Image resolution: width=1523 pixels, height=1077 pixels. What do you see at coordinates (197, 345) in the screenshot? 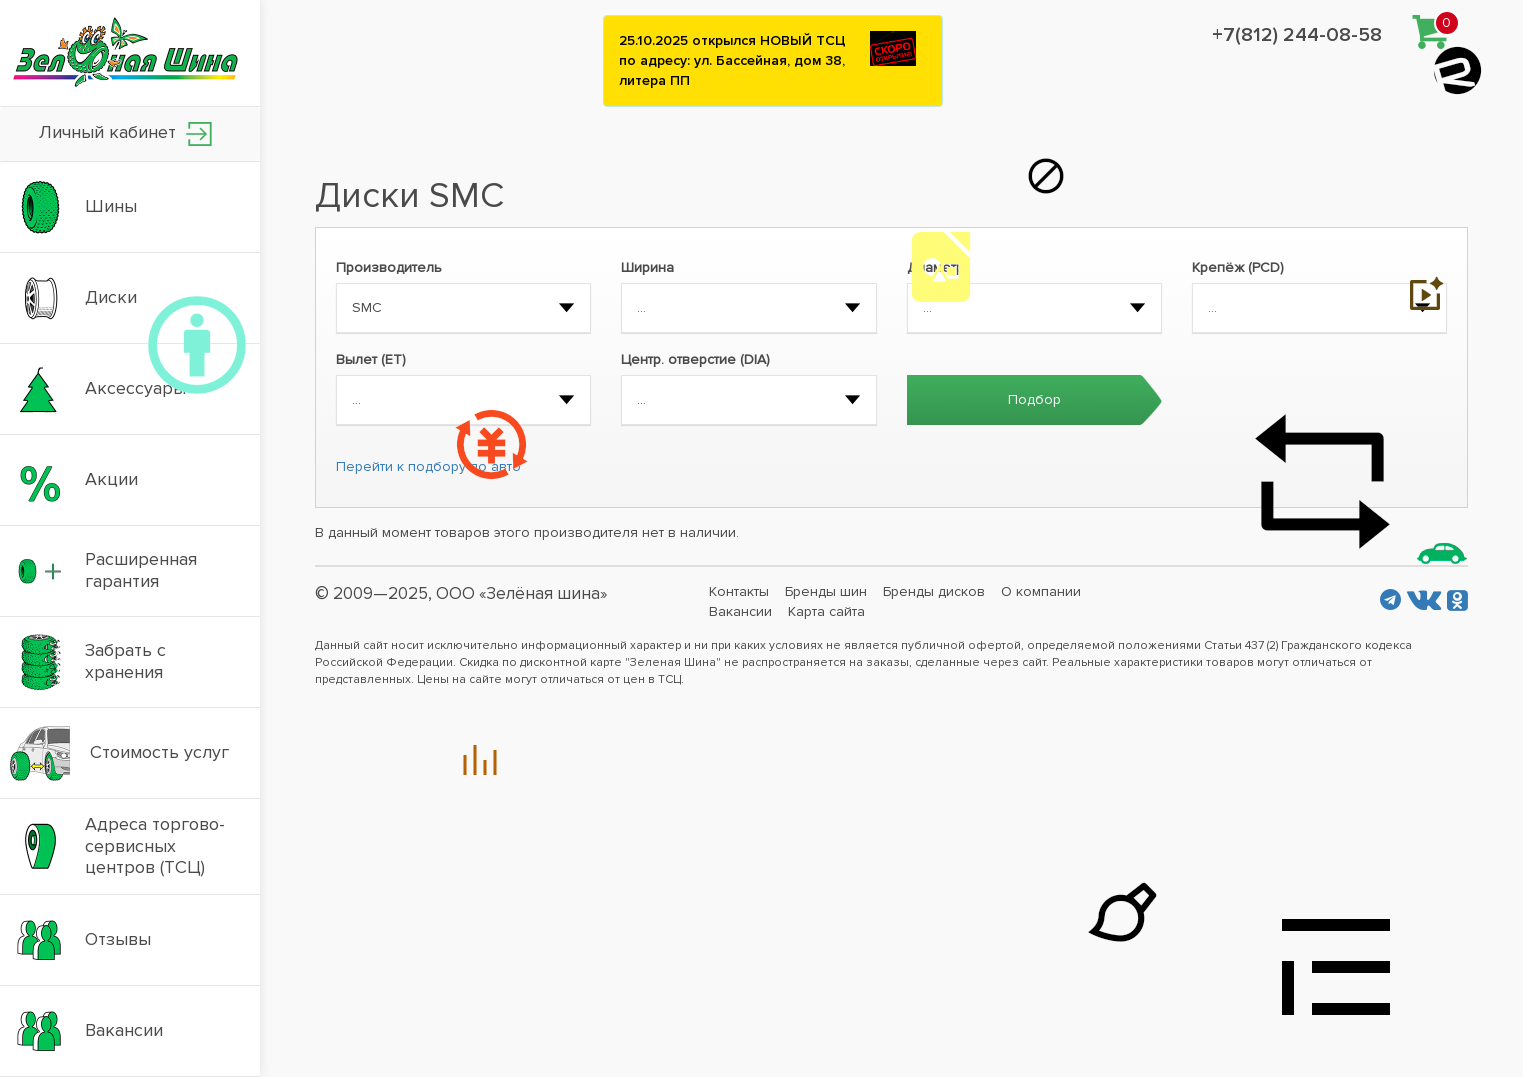
I see `creative commons attribution license indicator` at bounding box center [197, 345].